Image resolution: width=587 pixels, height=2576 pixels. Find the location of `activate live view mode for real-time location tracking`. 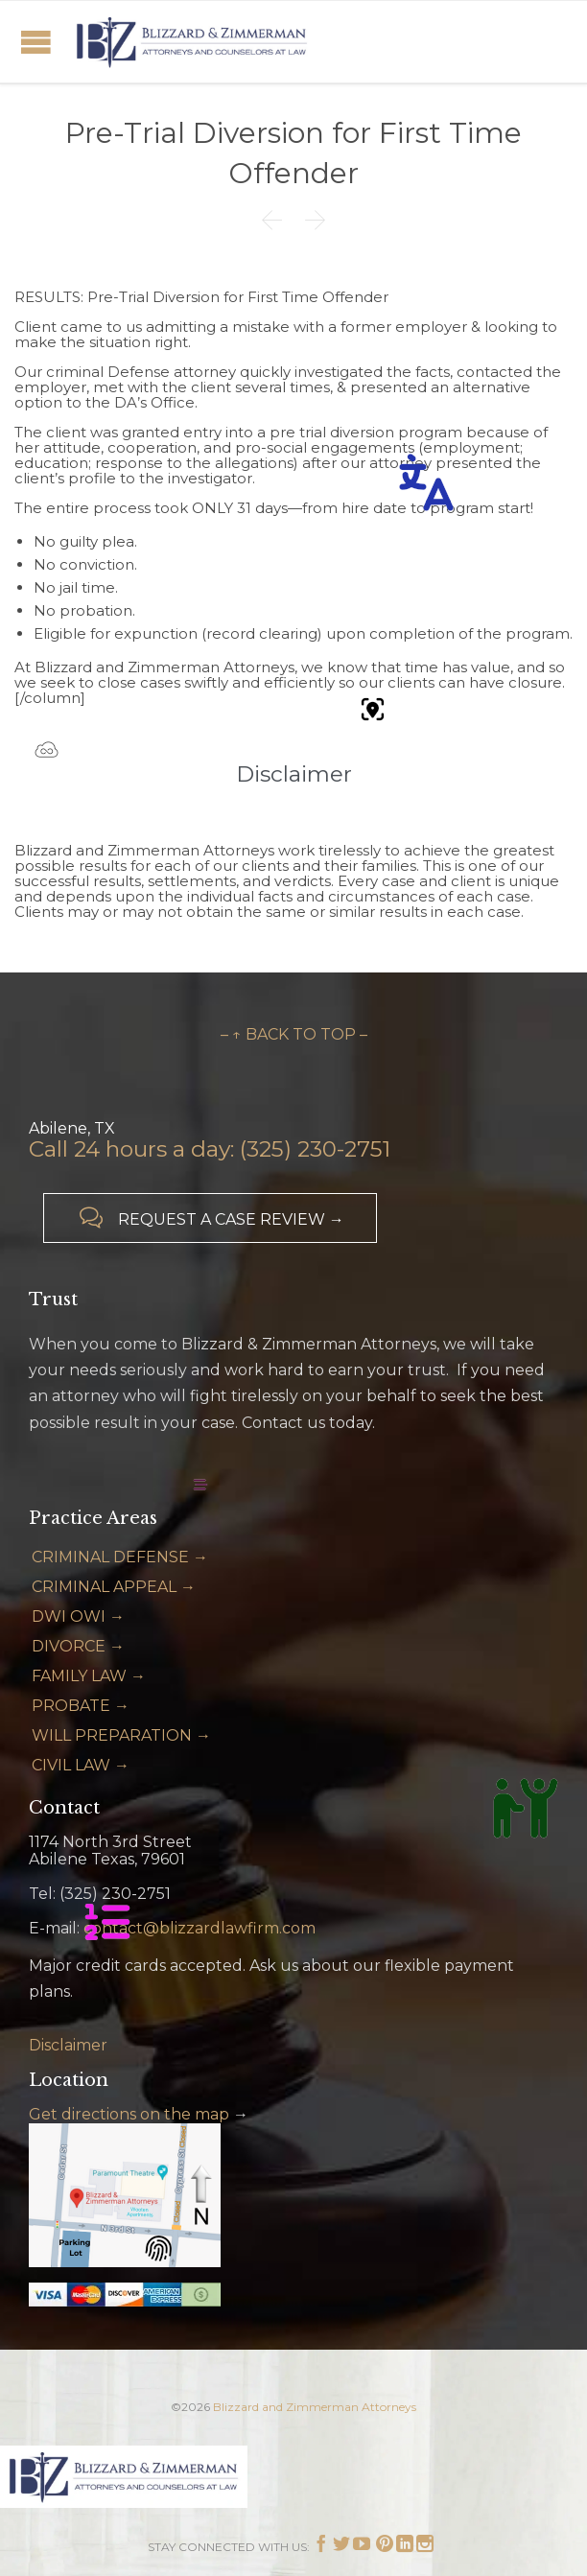

activate live view mode for real-time location tracking is located at coordinates (372, 709).